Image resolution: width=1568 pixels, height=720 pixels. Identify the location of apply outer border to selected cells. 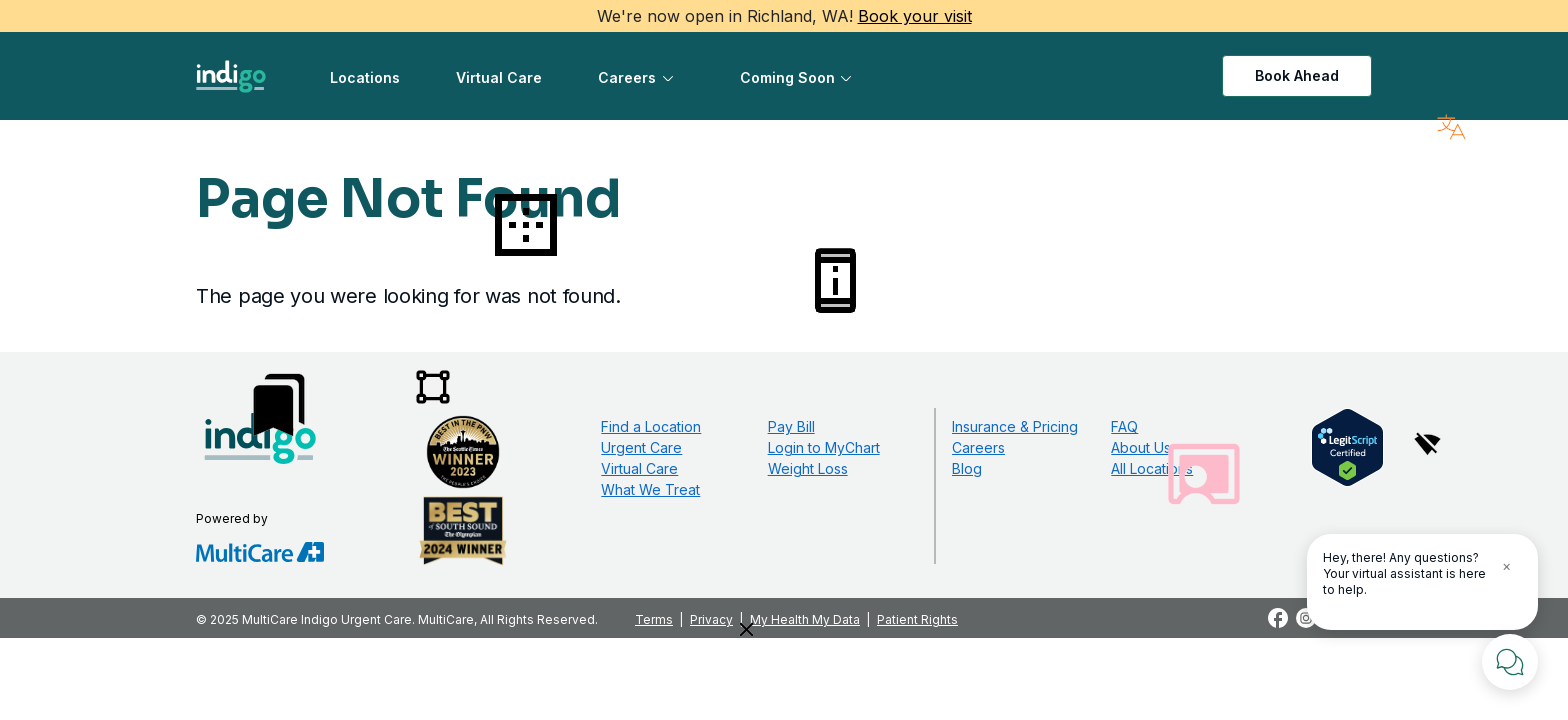
(526, 225).